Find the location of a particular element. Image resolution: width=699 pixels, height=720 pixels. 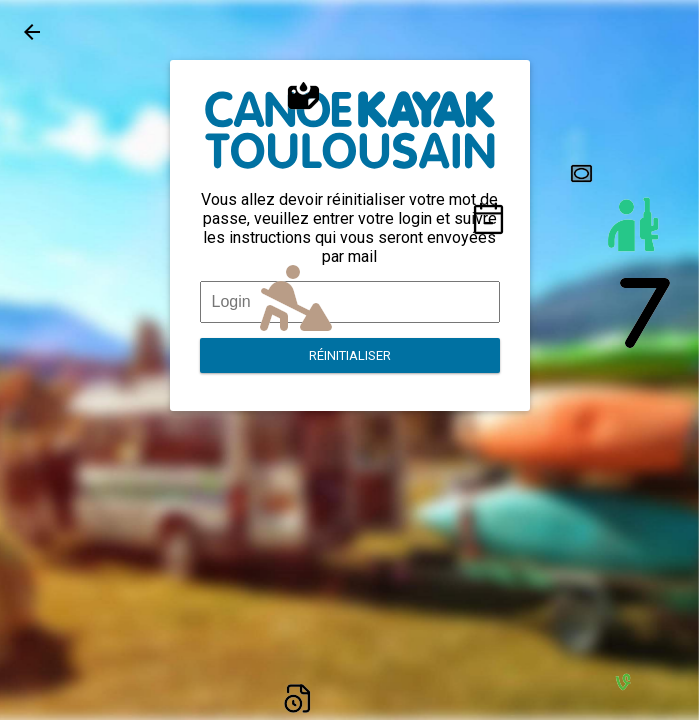

apply vignette effect to photo is located at coordinates (581, 173).